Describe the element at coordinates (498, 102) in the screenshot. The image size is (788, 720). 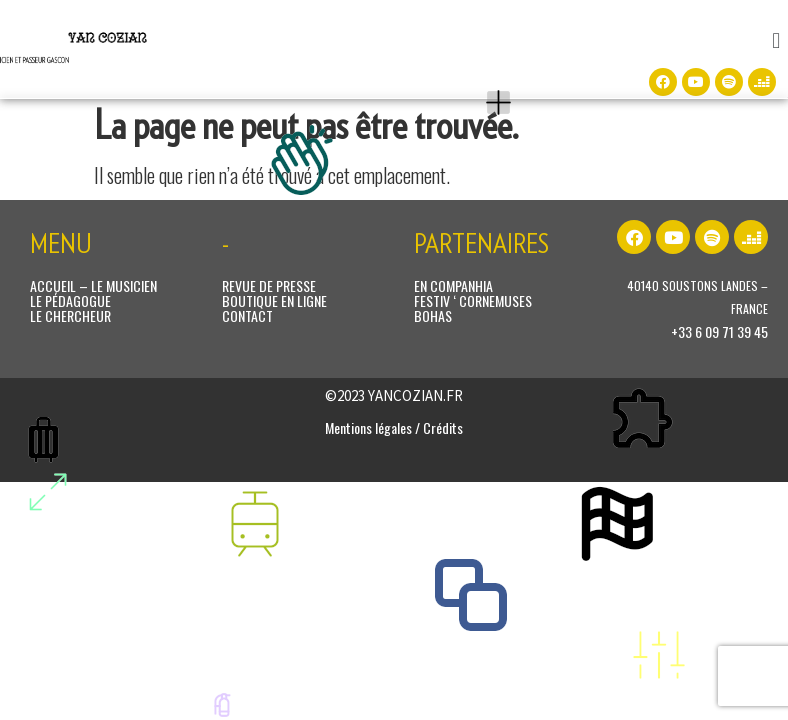
I see `add a new item` at that location.